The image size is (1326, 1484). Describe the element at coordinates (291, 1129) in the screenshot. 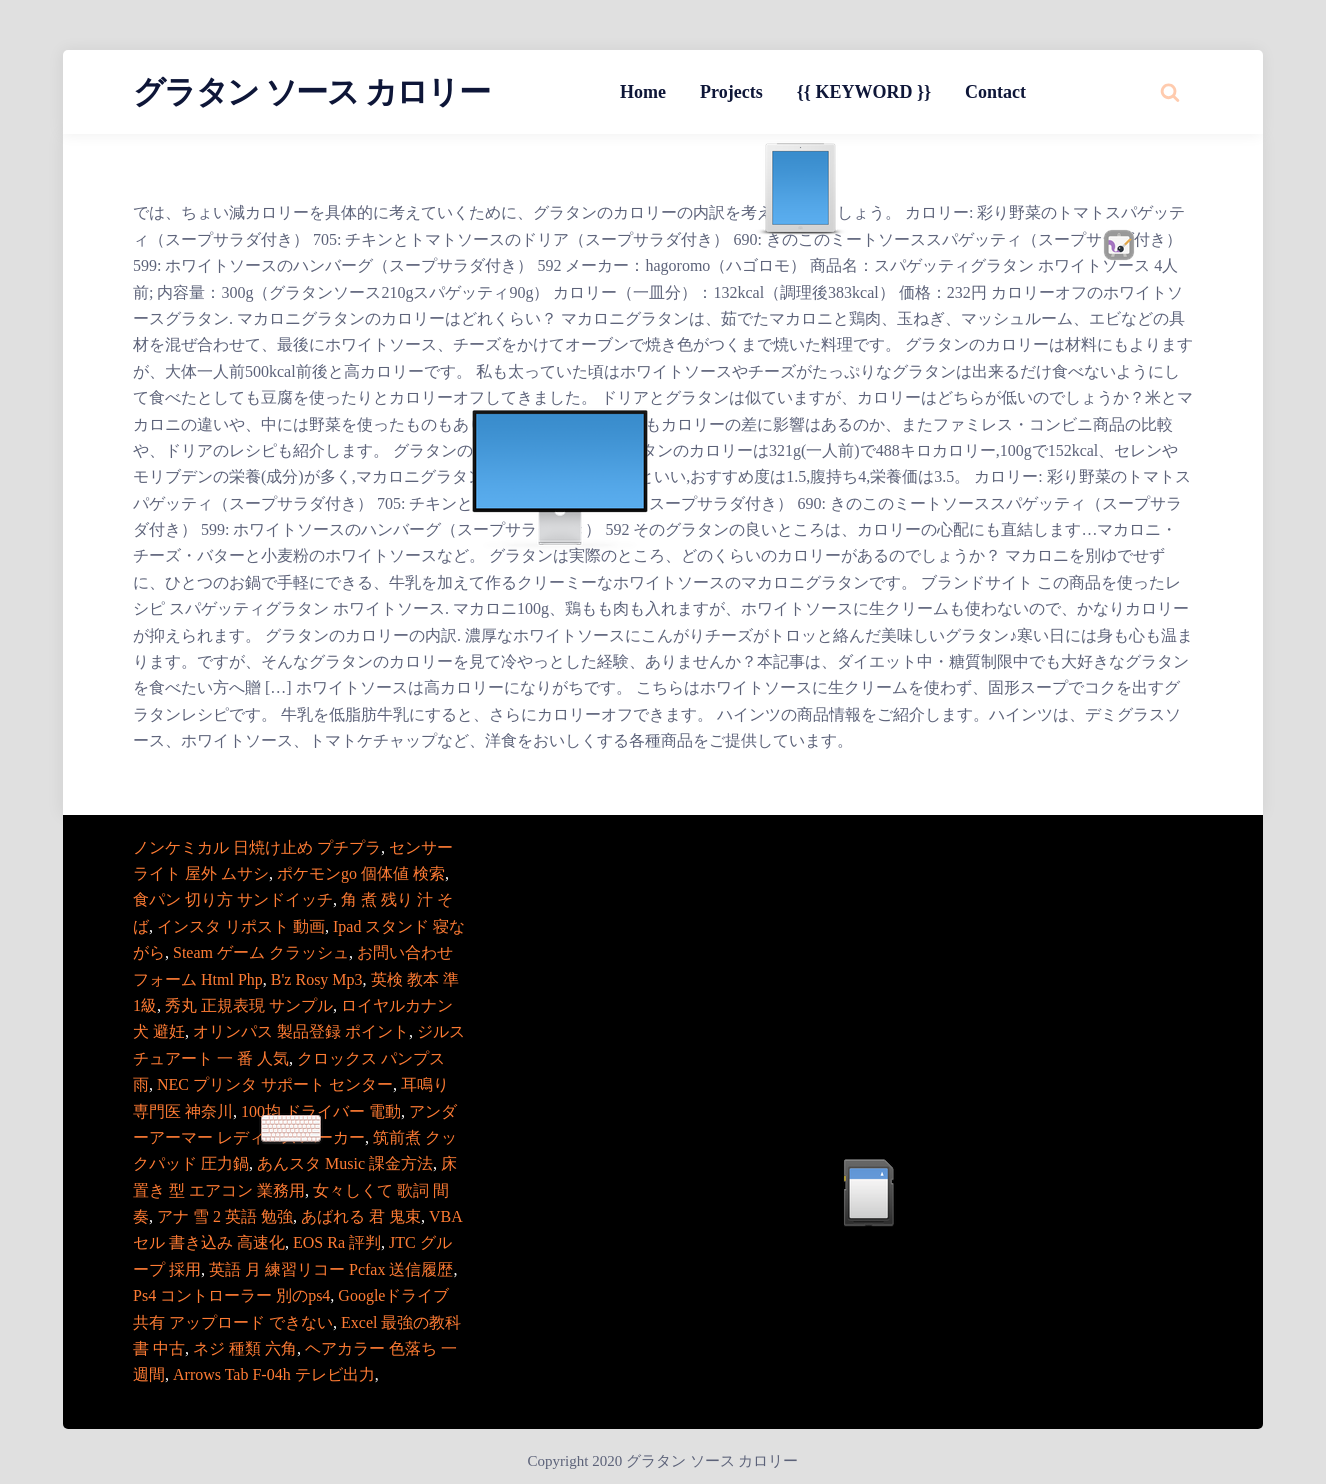

I see `bluetooth keyboard connected` at that location.